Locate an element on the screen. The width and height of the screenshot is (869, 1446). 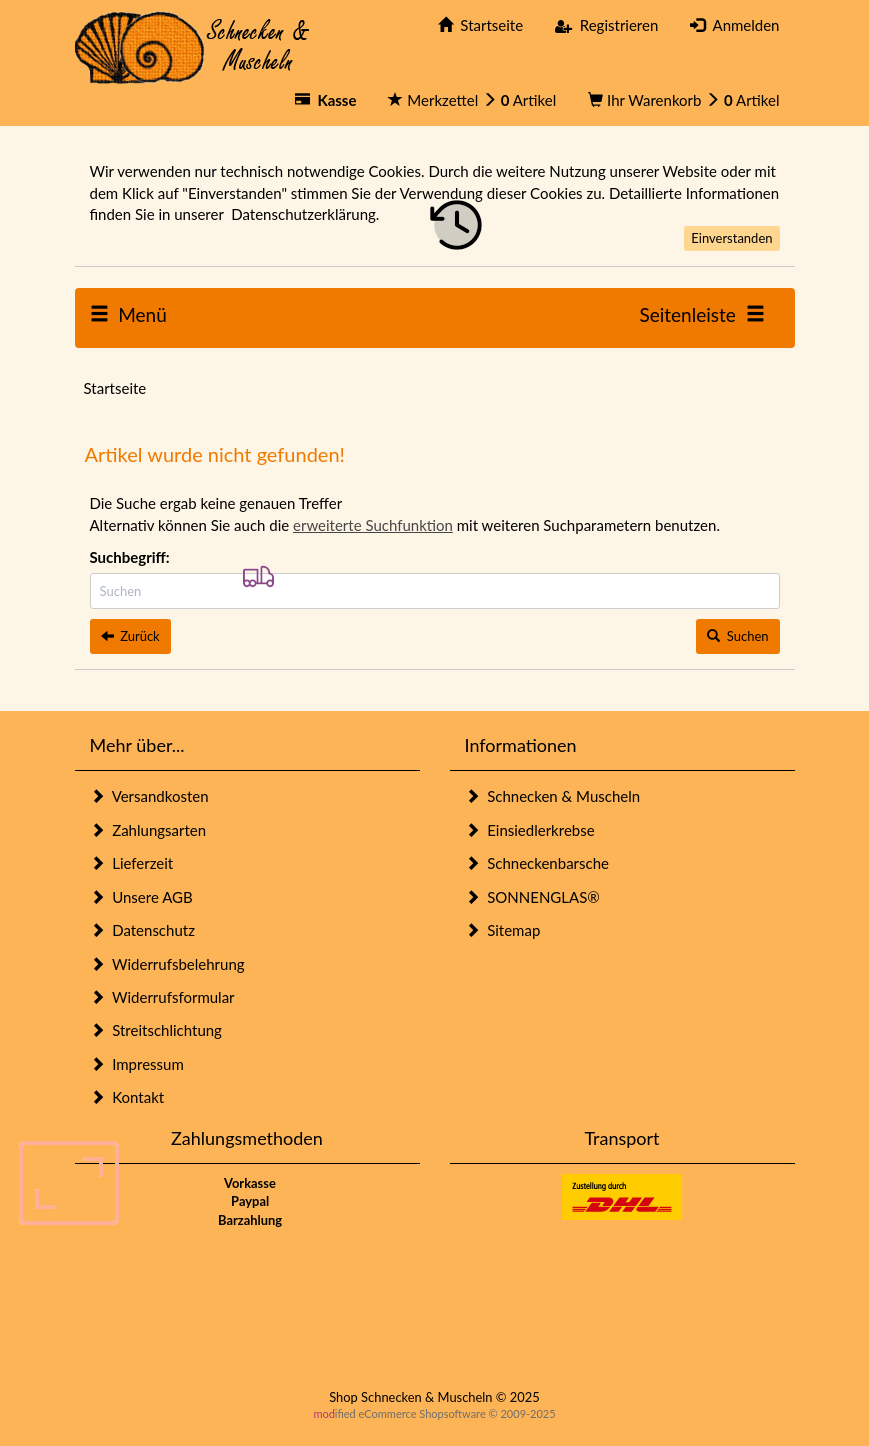
enter fullscreen mode is located at coordinates (69, 1183).